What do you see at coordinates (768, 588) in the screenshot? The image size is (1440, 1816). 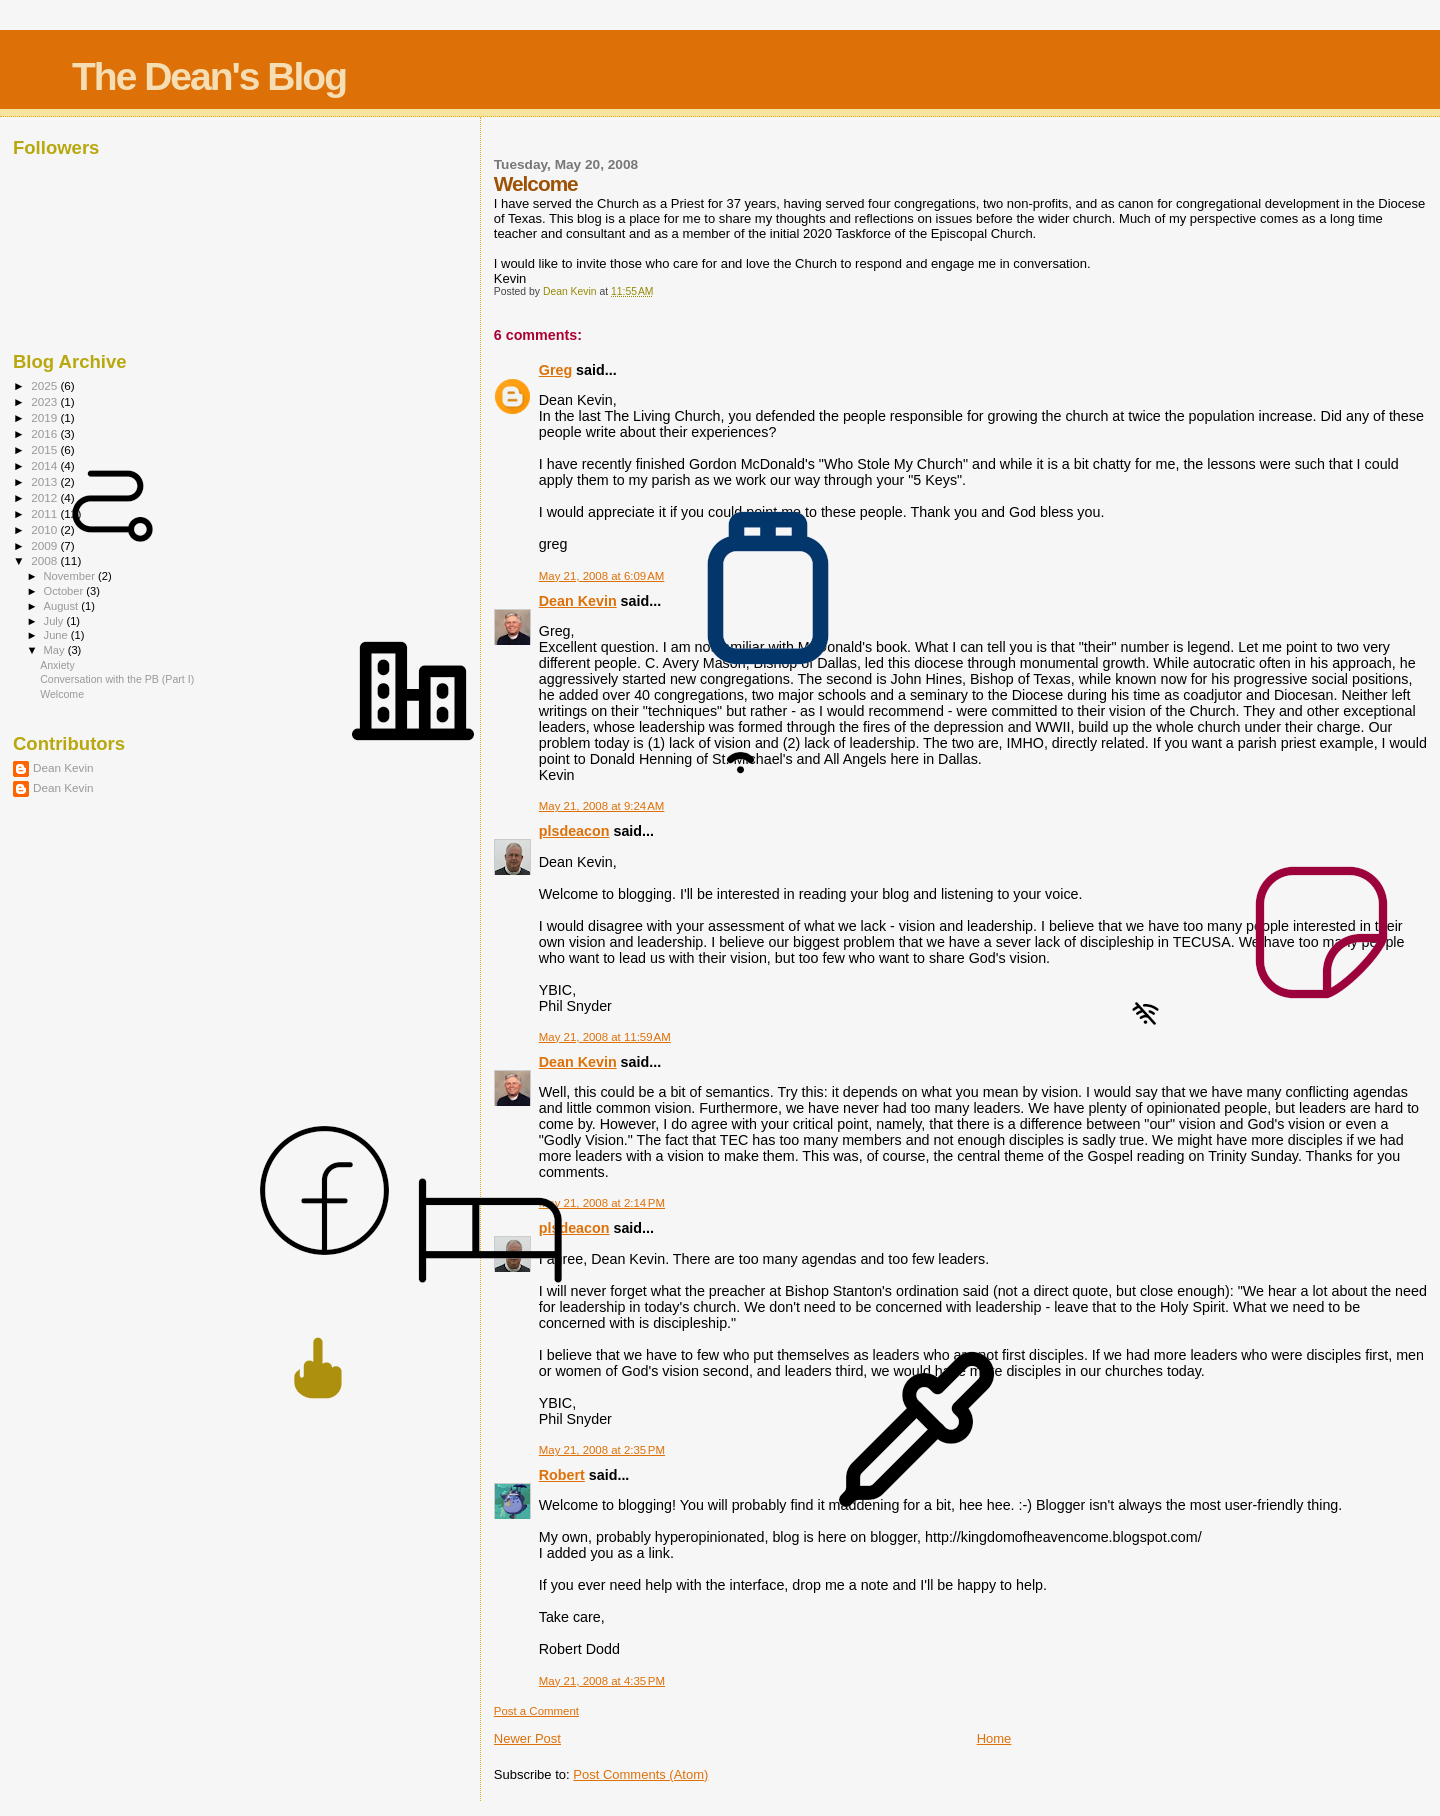 I see `store or manage saved items` at bounding box center [768, 588].